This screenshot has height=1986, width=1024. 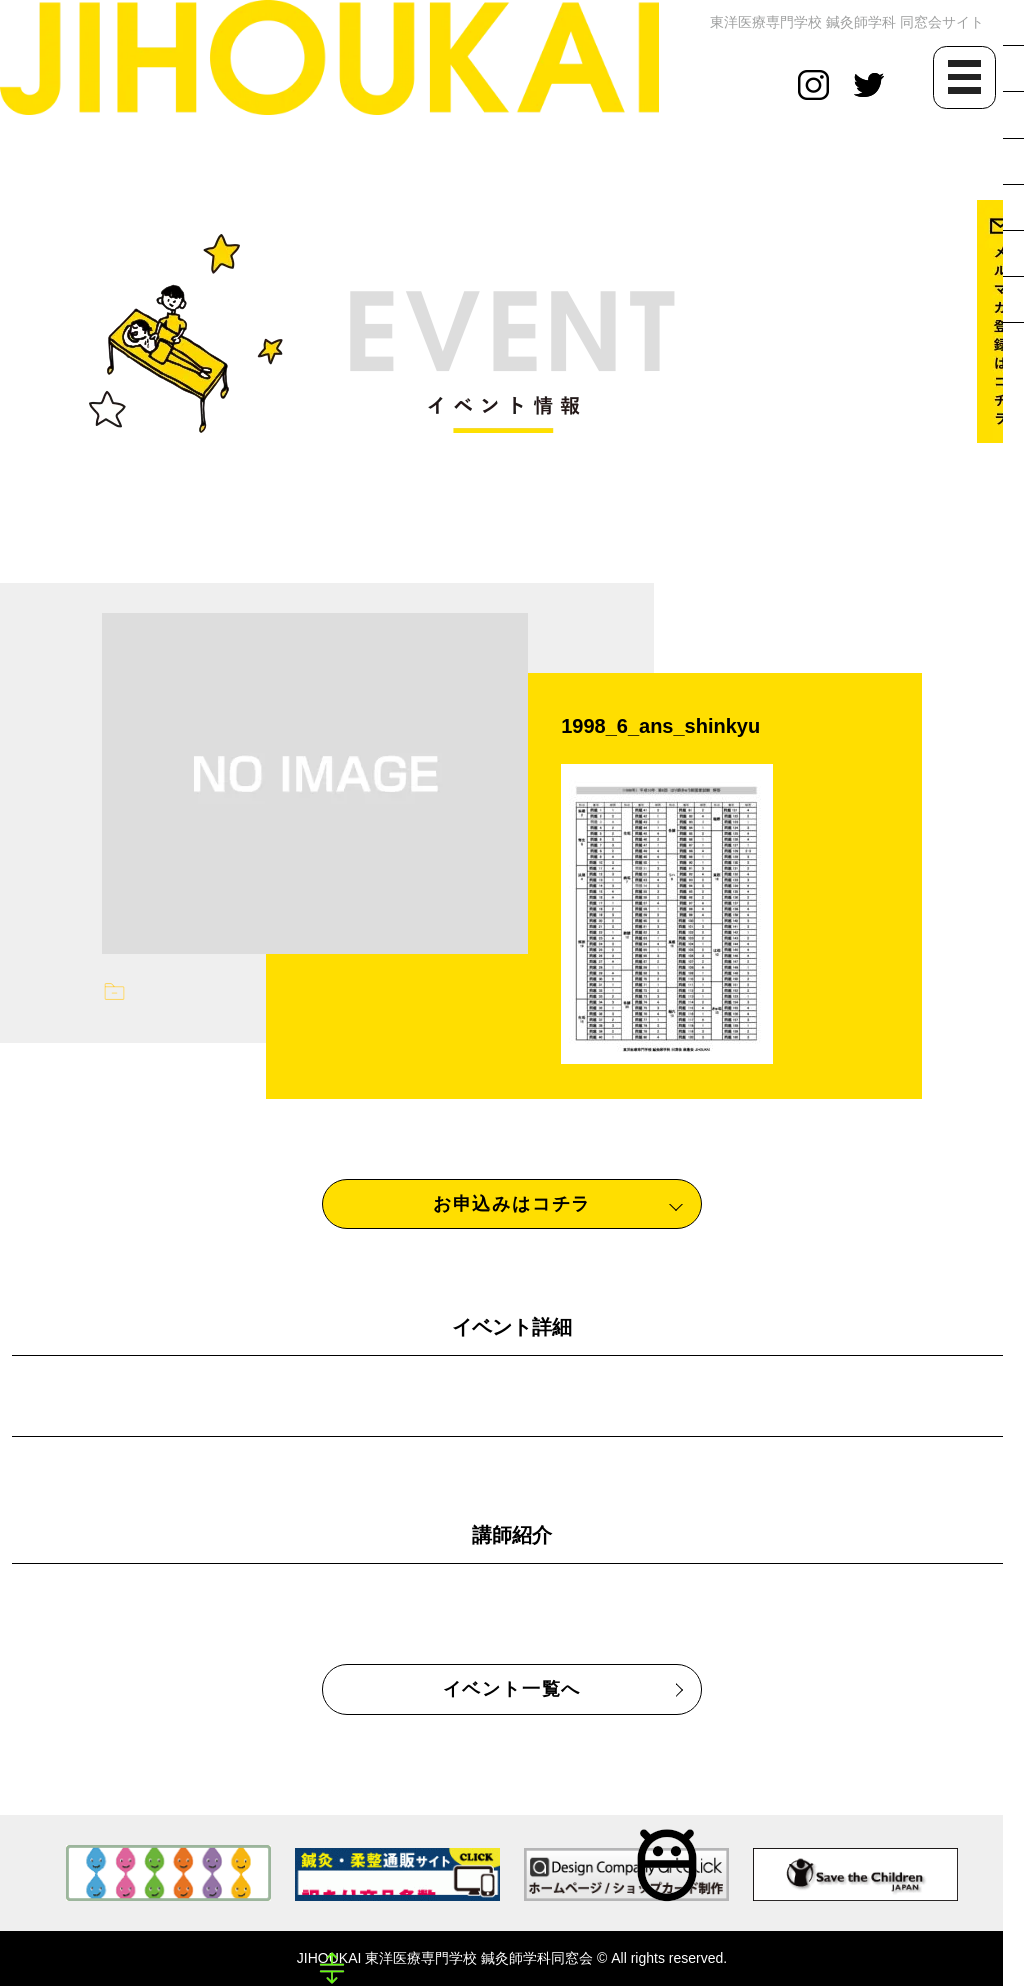 I want to click on android device or system settings, so click(x=667, y=1864).